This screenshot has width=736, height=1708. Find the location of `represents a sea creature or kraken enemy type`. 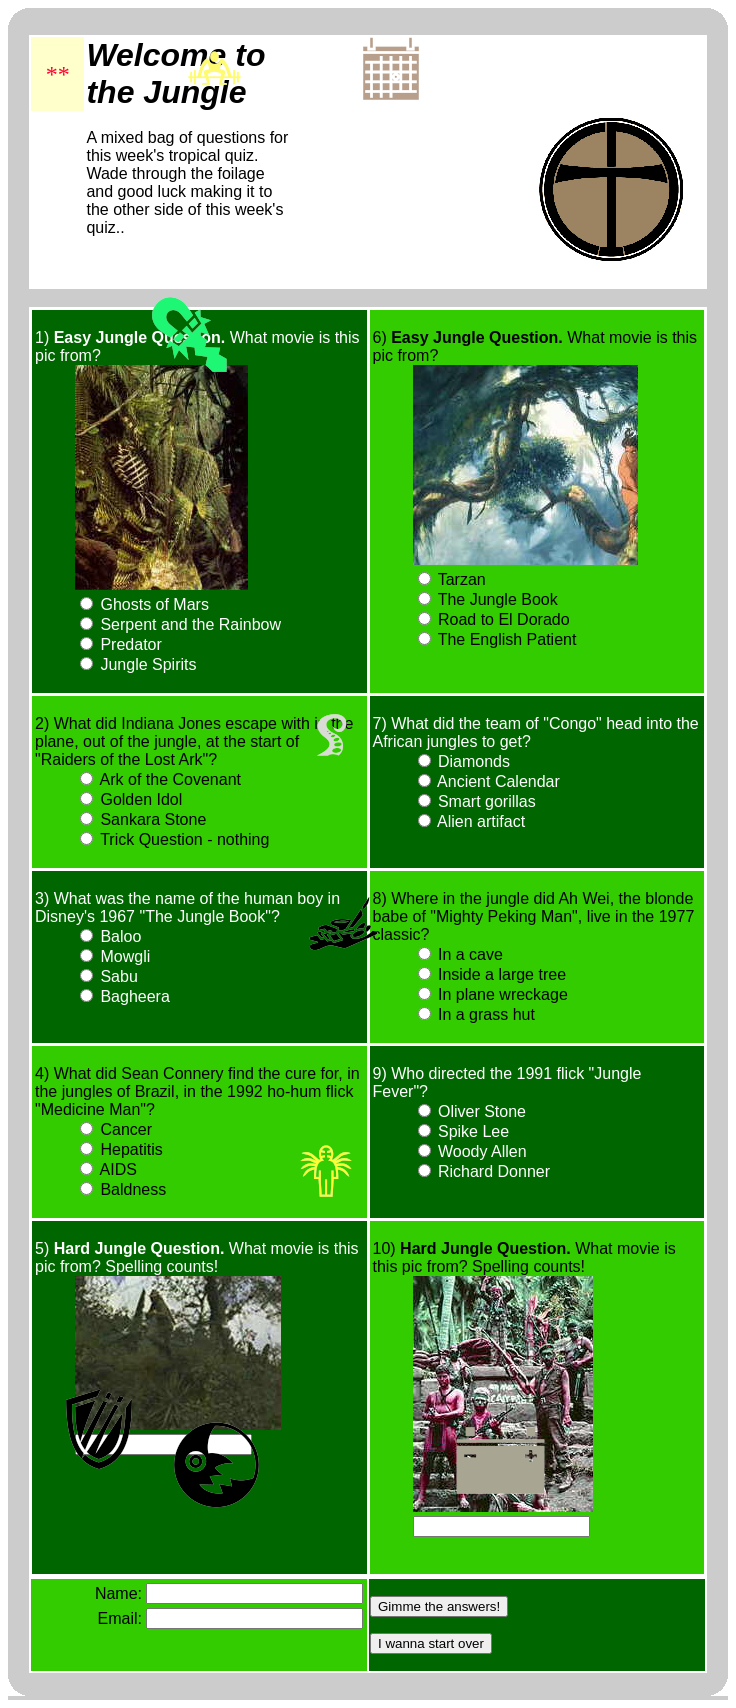

represents a sea creature or kraken enemy type is located at coordinates (331, 735).